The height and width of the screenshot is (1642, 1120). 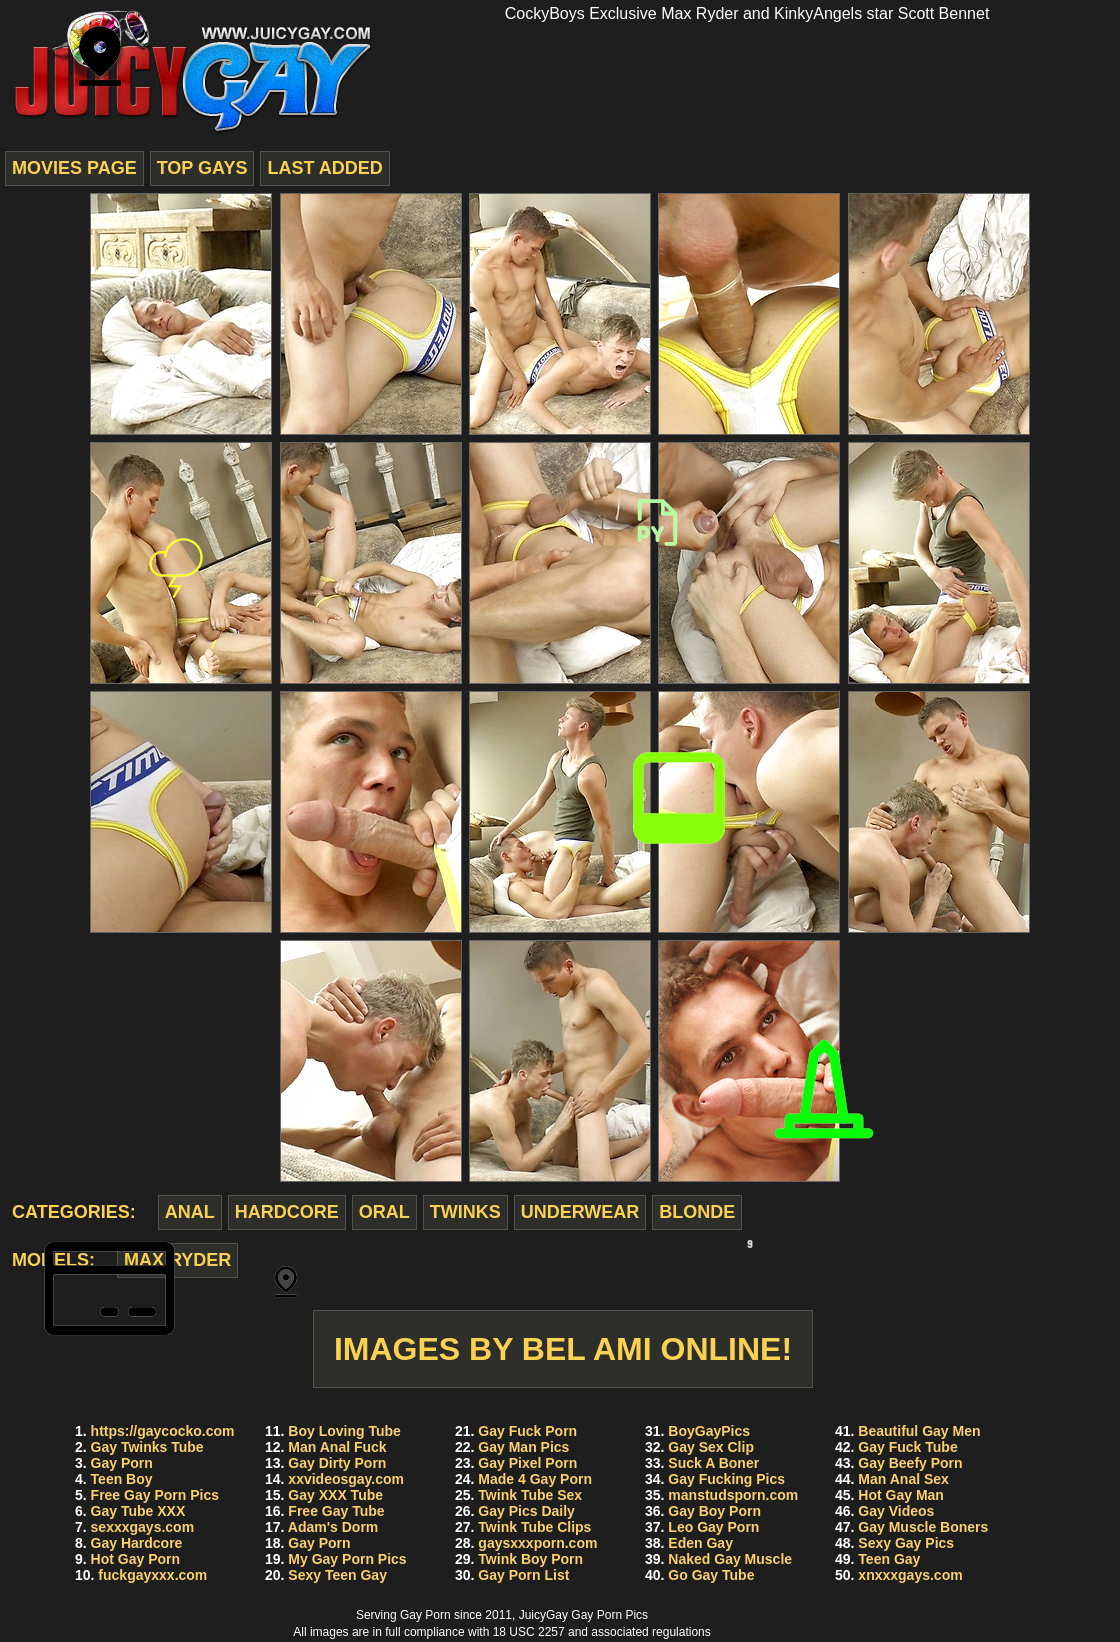 What do you see at coordinates (824, 1089) in the screenshot?
I see `view monuments or landmarks nearby` at bounding box center [824, 1089].